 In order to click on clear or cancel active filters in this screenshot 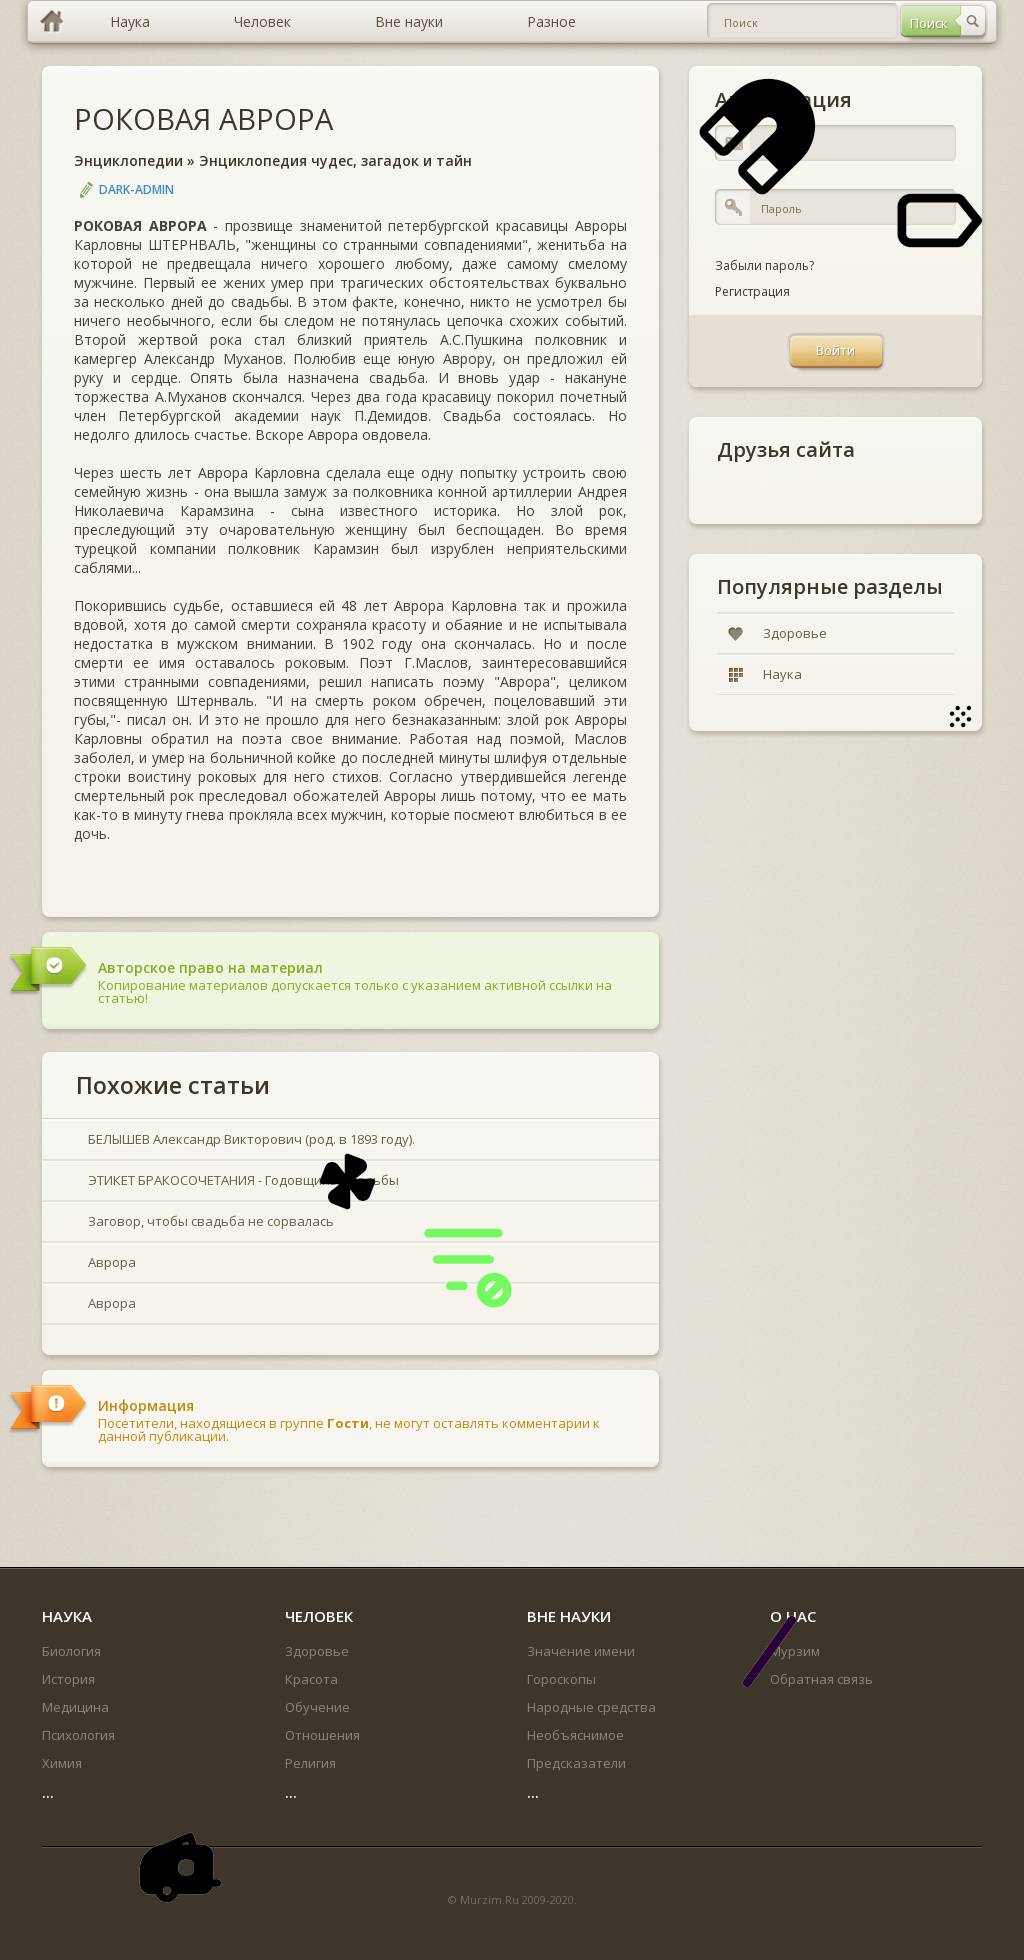, I will do `click(463, 1259)`.